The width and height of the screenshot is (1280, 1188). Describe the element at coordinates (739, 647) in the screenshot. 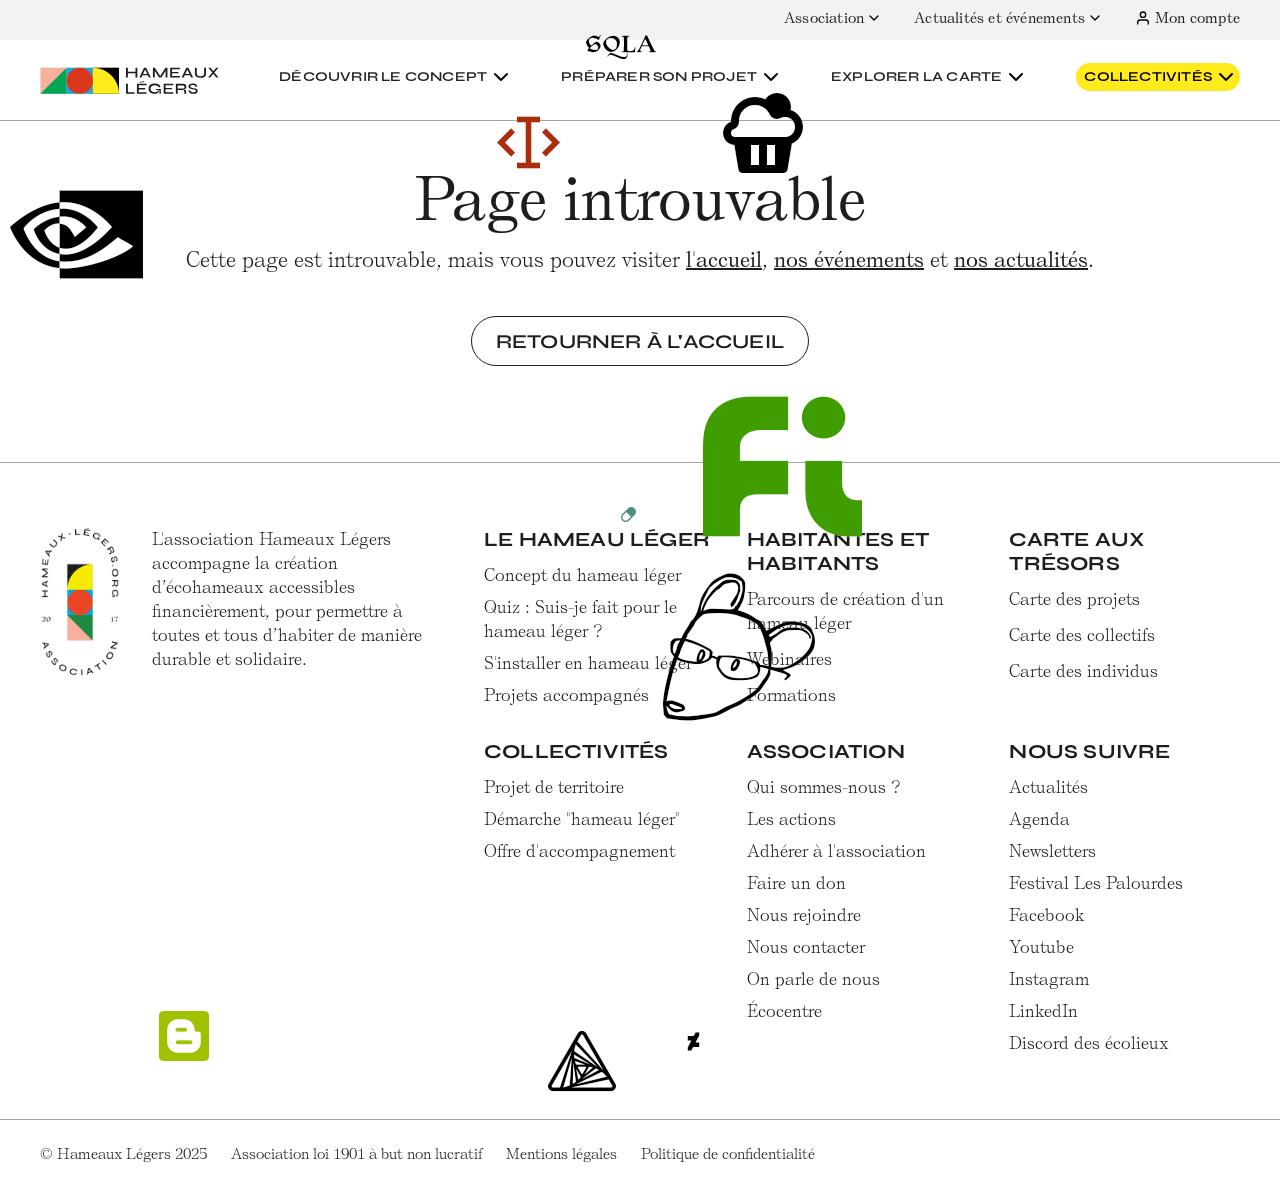

I see `editorconfig project logo` at that location.